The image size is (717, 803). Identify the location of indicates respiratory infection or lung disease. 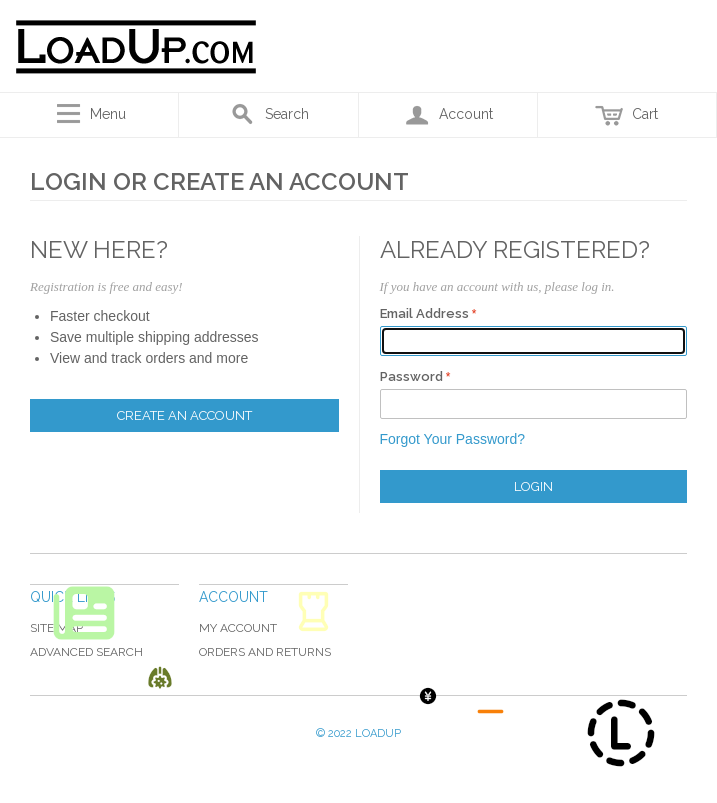
(160, 677).